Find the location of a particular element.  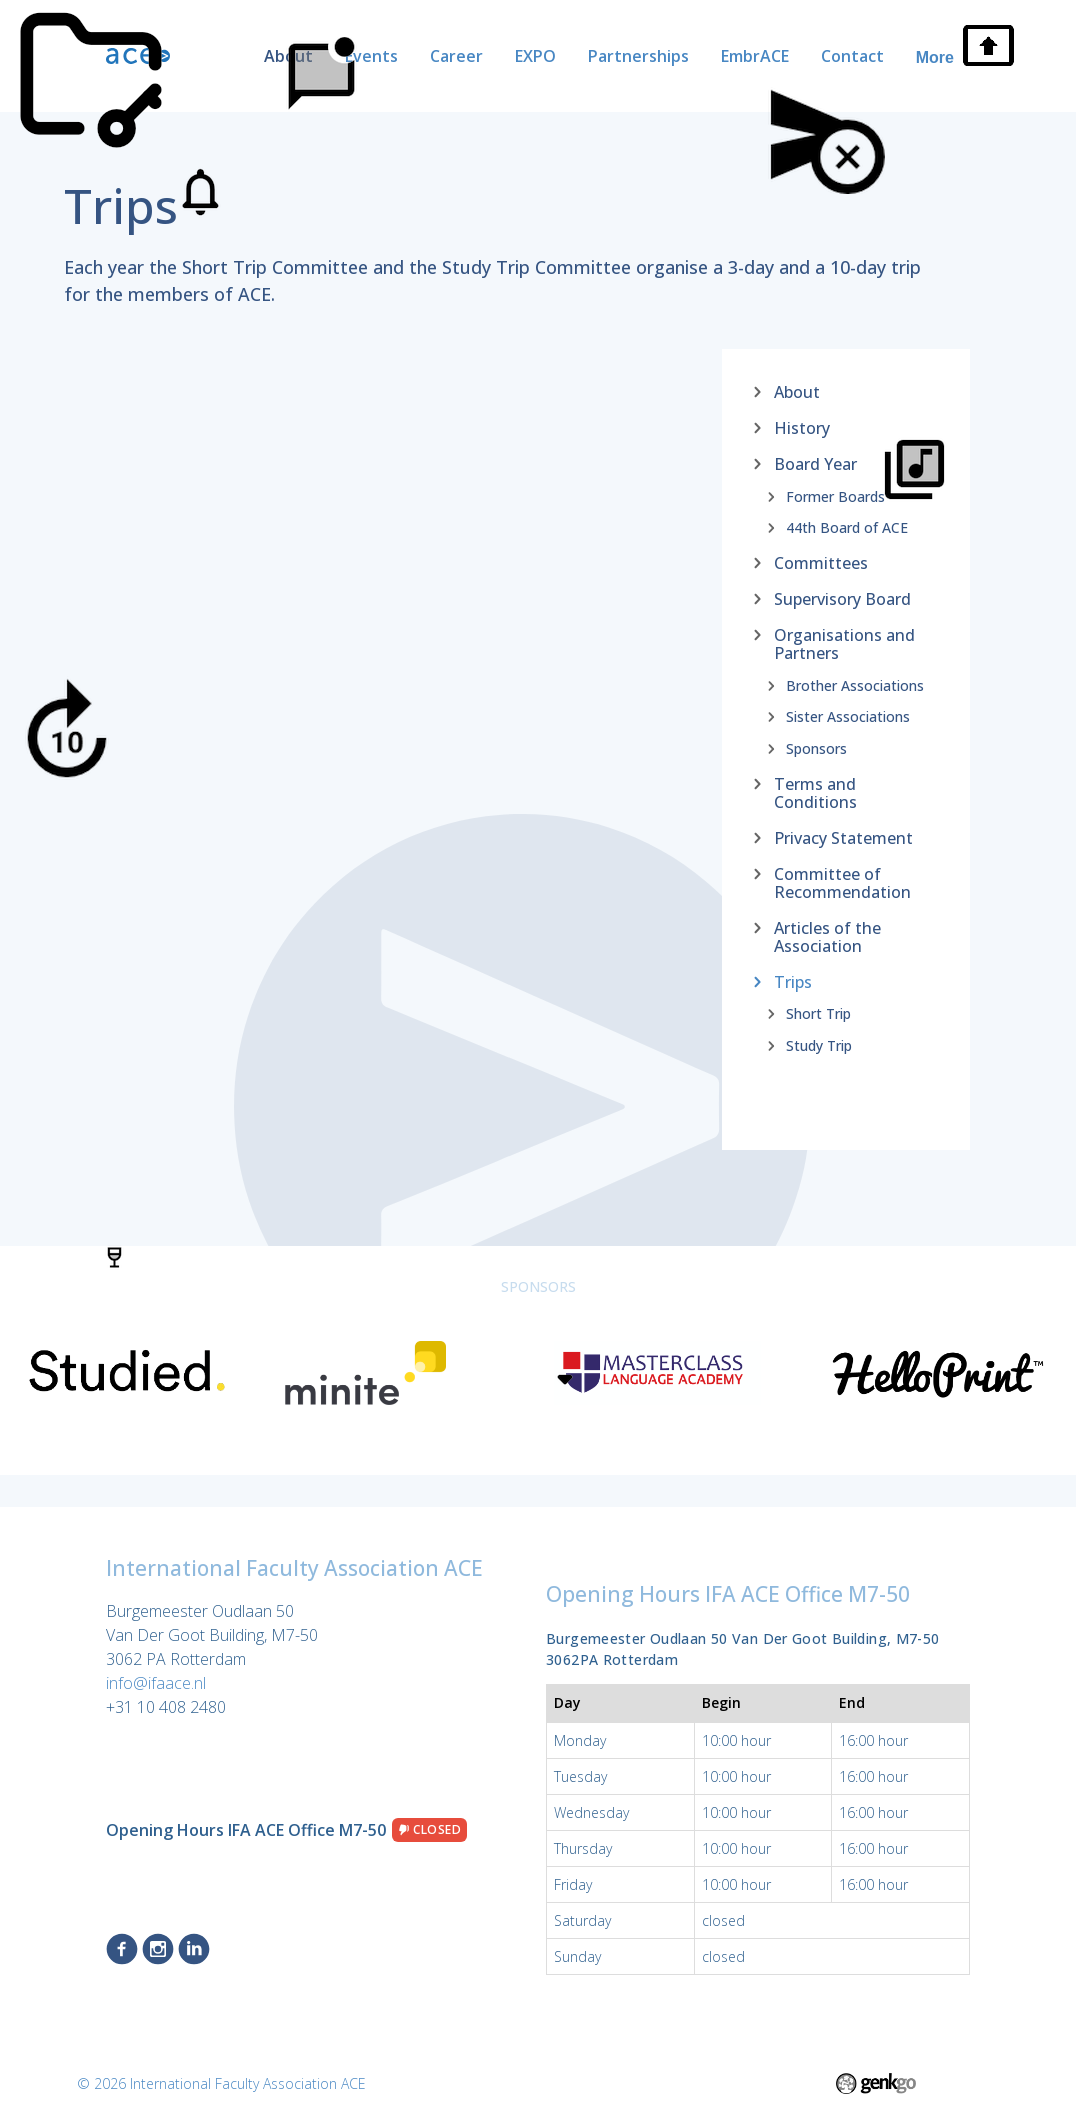

view notifications is located at coordinates (200, 191).